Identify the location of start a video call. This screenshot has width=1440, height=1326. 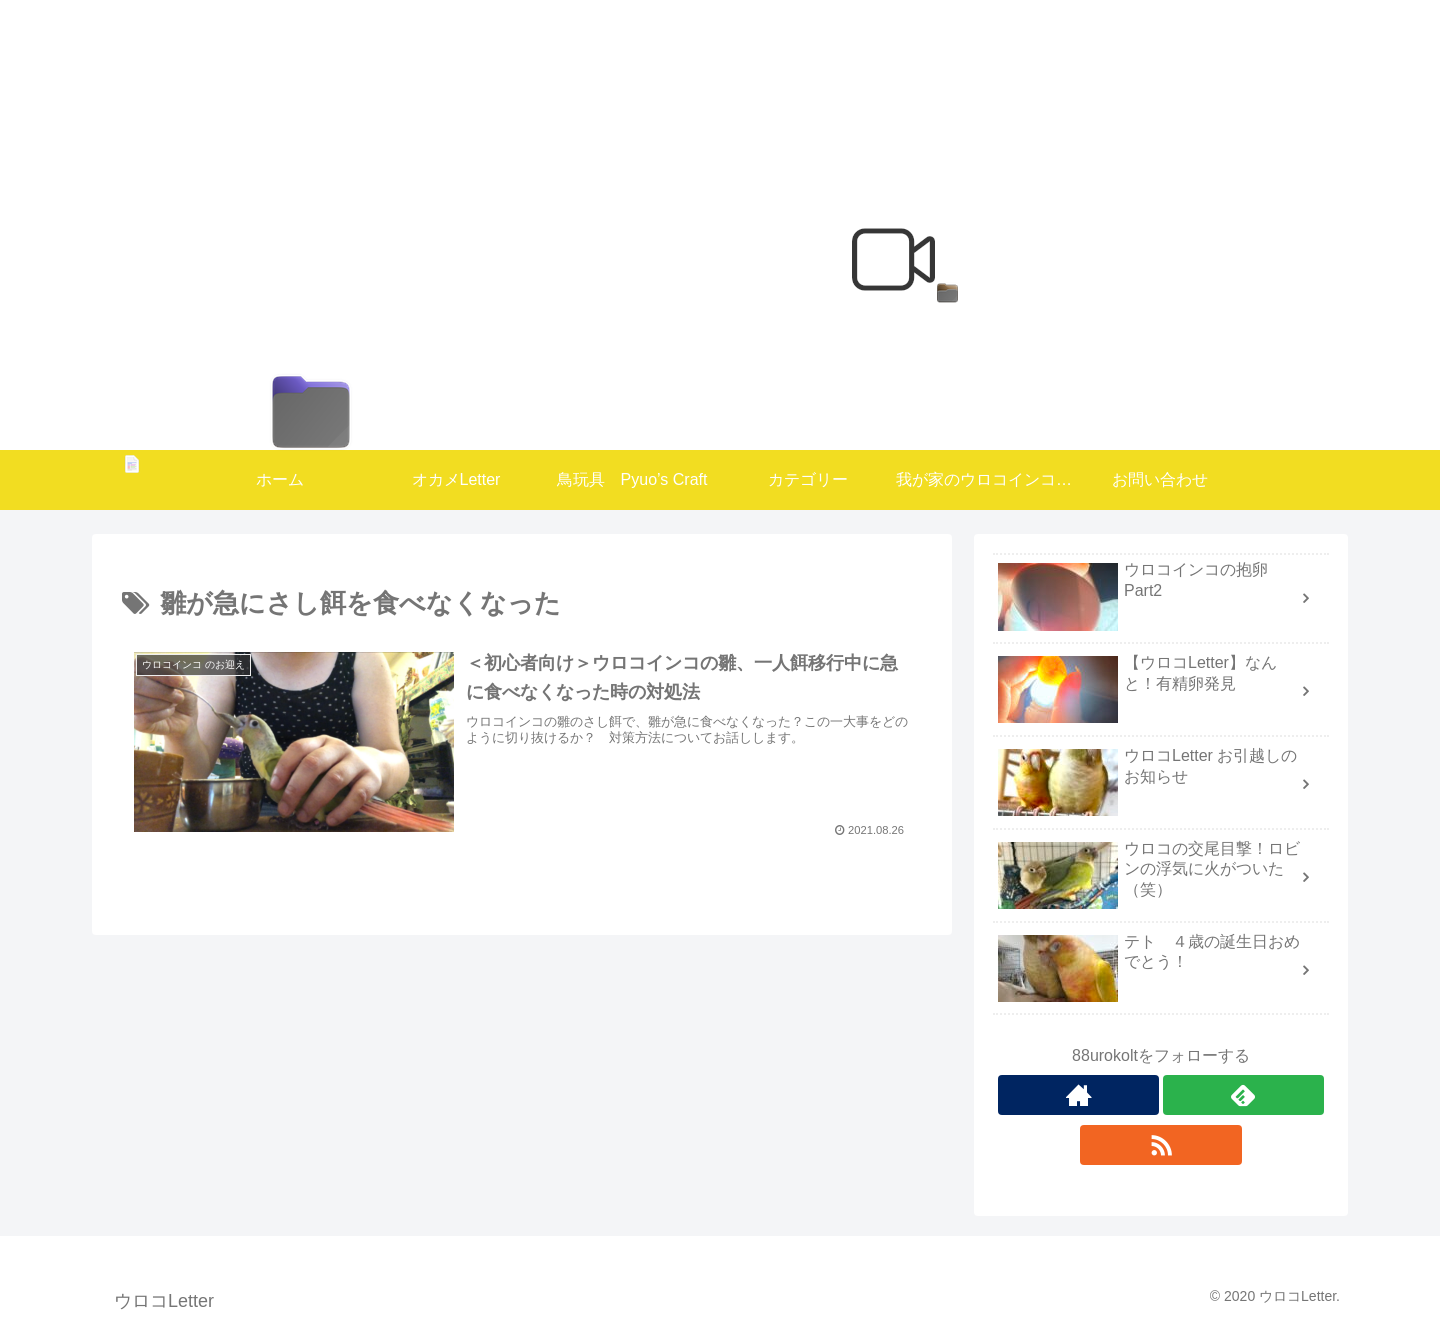
(893, 259).